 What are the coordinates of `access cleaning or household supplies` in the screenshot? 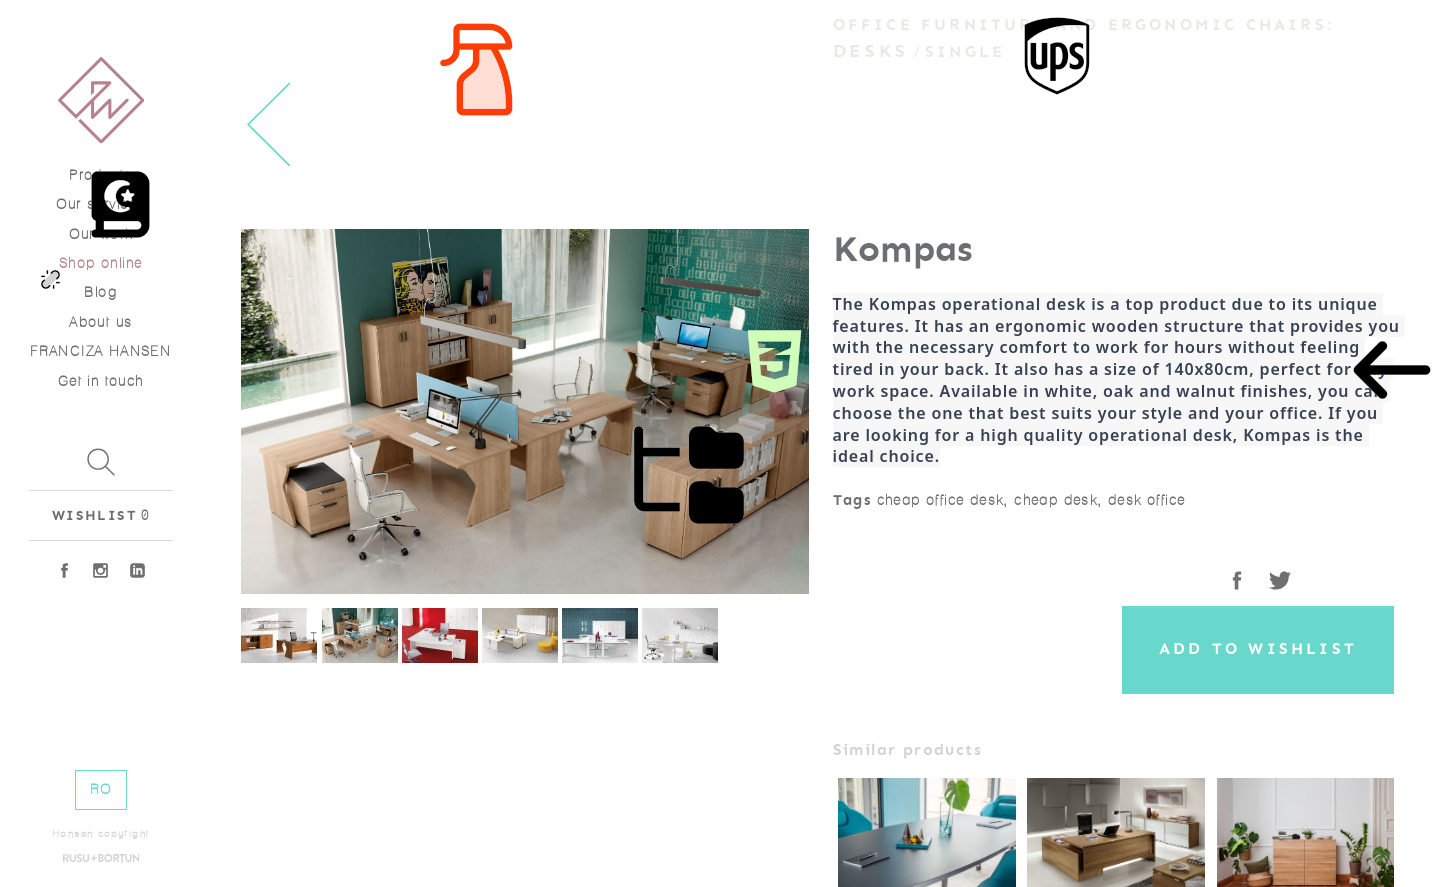 It's located at (479, 69).